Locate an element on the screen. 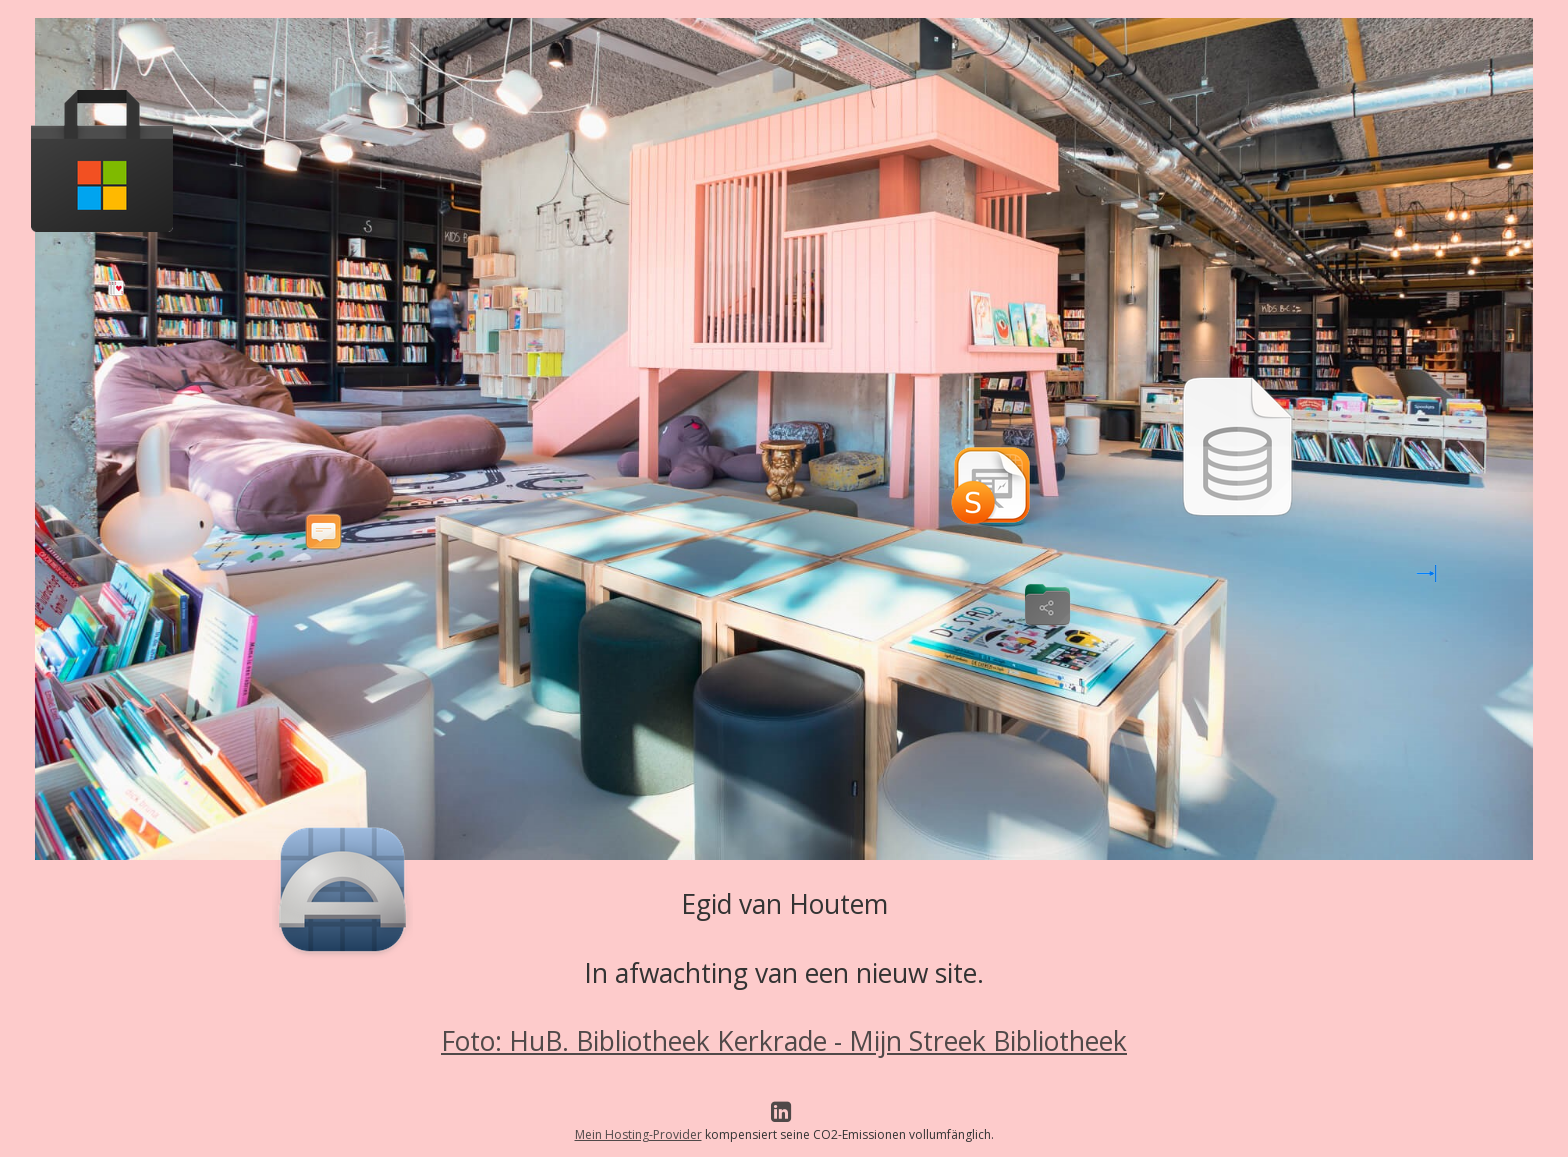  open design or drafting application is located at coordinates (342, 889).